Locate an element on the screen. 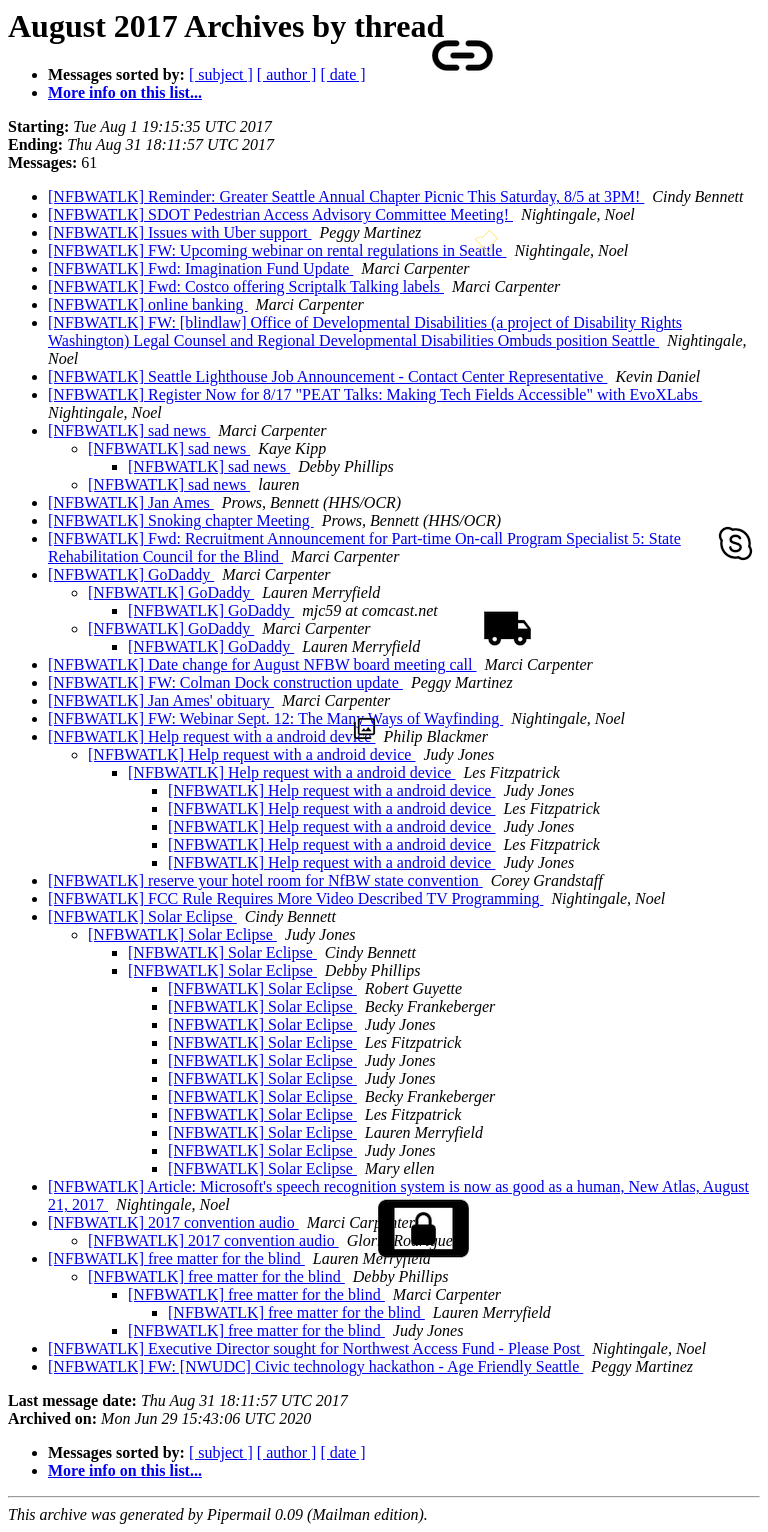 The width and height of the screenshot is (768, 1532). lock screen in landscape orientation is located at coordinates (423, 1228).